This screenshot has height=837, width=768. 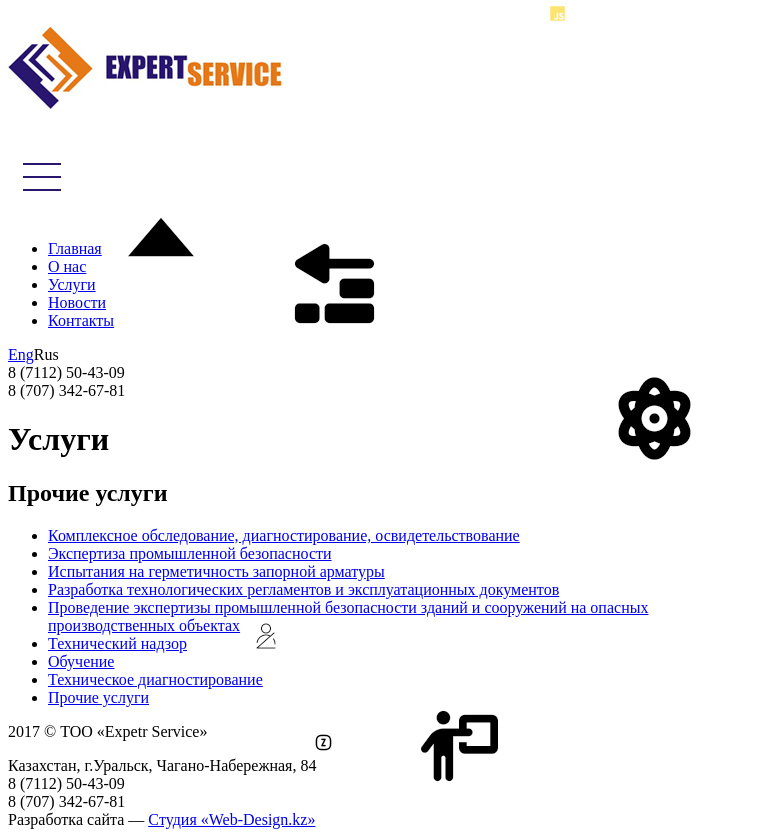 What do you see at coordinates (161, 237) in the screenshot?
I see `collapse an expanded section or menu` at bounding box center [161, 237].